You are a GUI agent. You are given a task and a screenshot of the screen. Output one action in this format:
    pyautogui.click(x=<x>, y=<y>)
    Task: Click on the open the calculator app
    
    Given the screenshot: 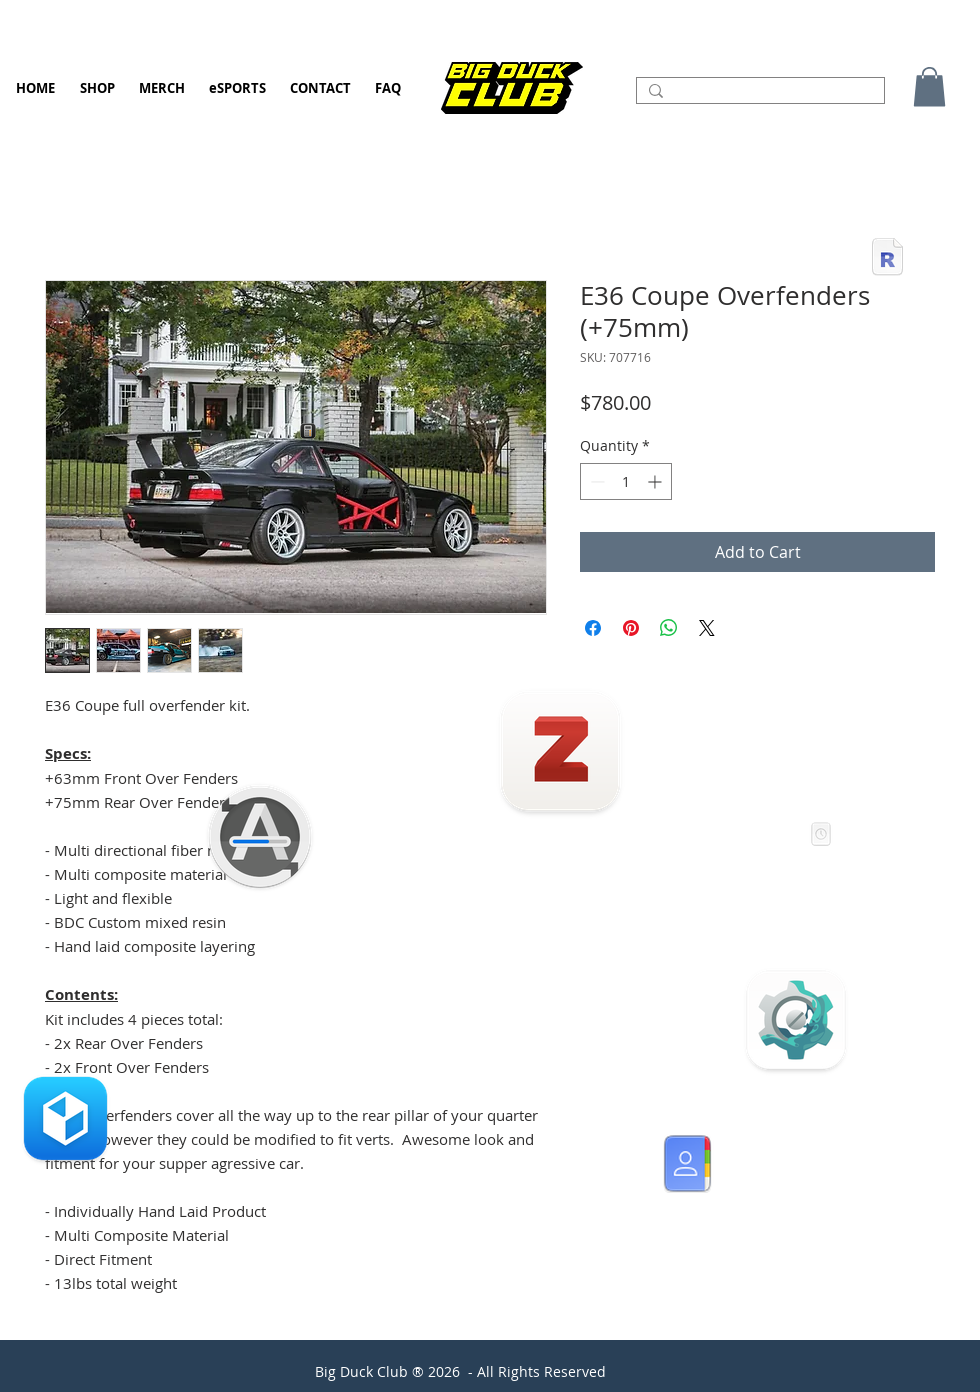 What is the action you would take?
    pyautogui.click(x=308, y=431)
    